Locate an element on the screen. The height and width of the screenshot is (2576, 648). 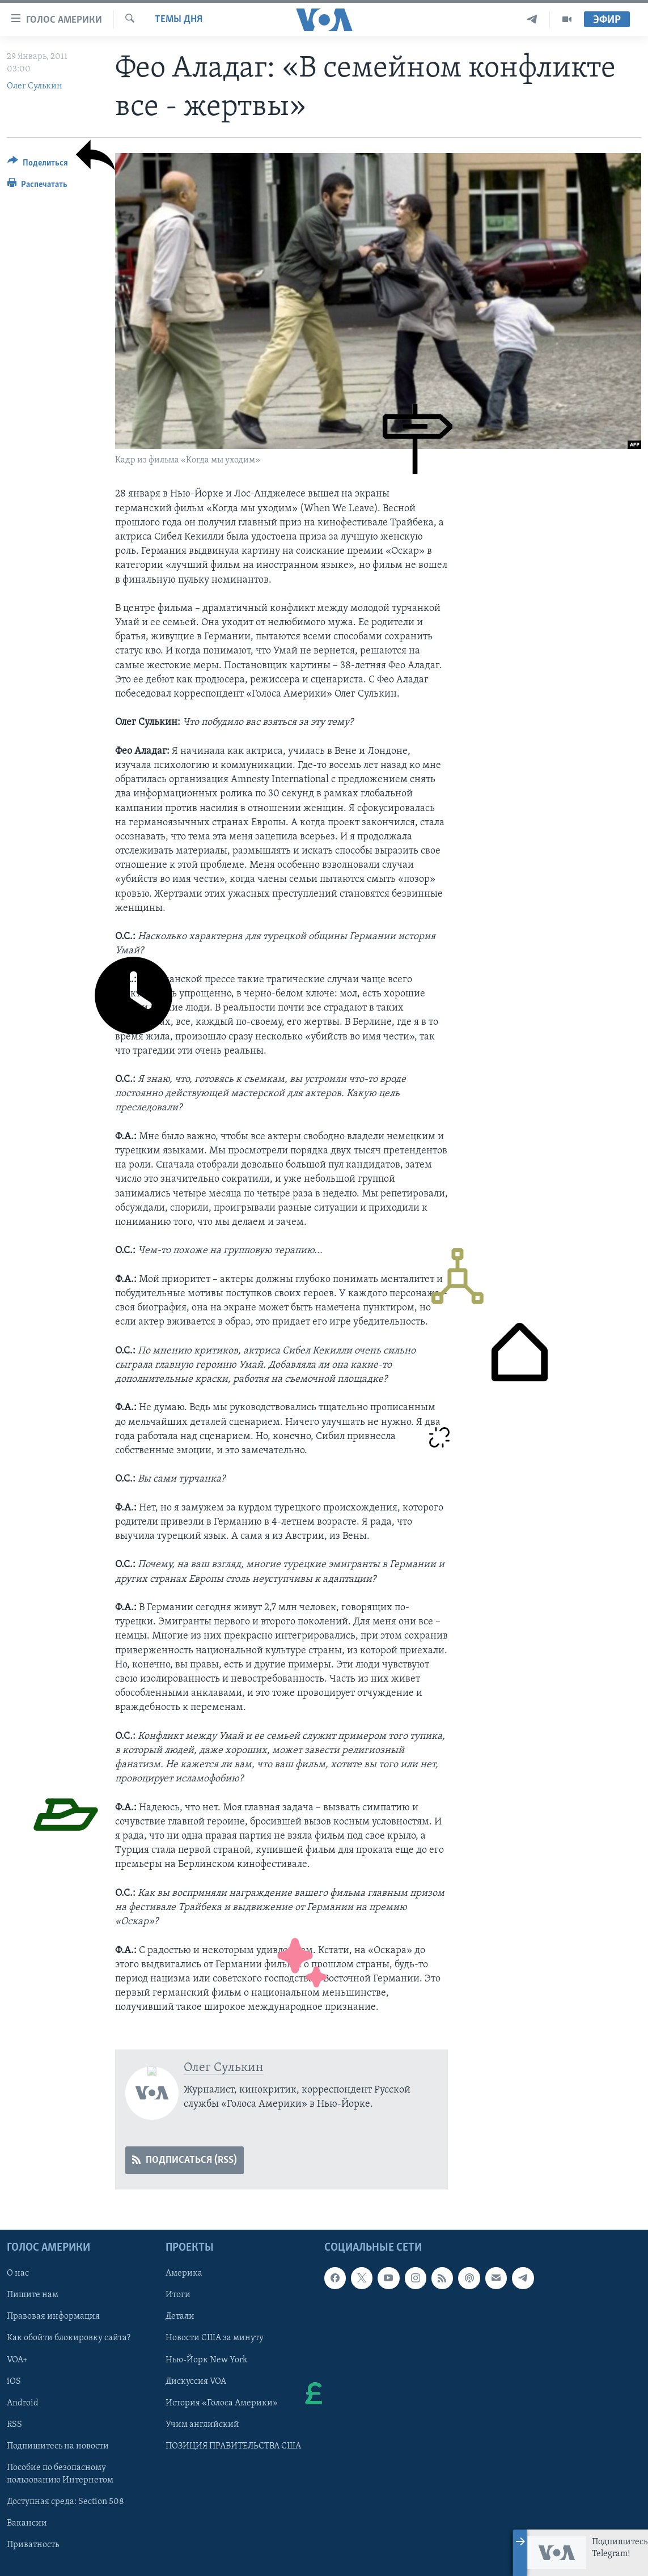
view current time is located at coordinates (133, 995).